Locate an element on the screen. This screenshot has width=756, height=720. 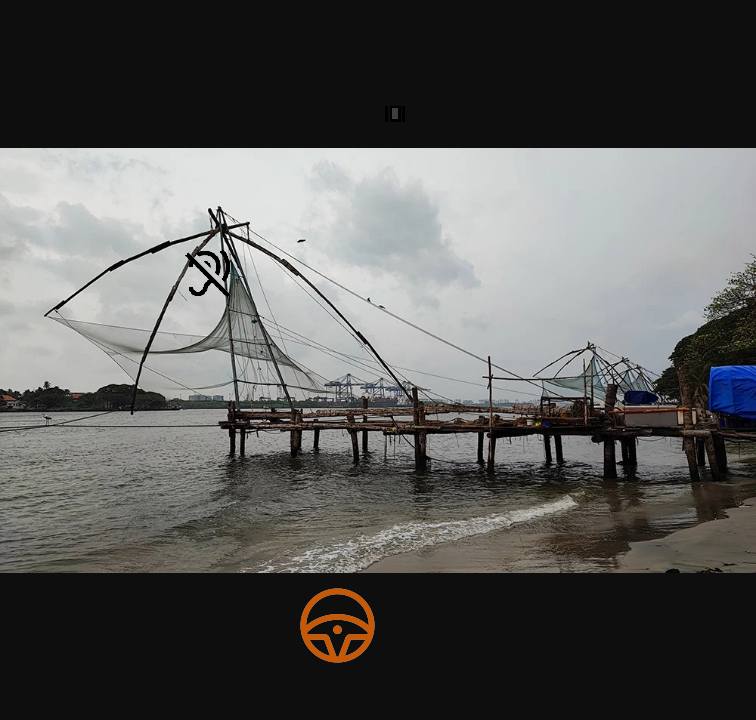
switch to array or column view layout is located at coordinates (394, 114).